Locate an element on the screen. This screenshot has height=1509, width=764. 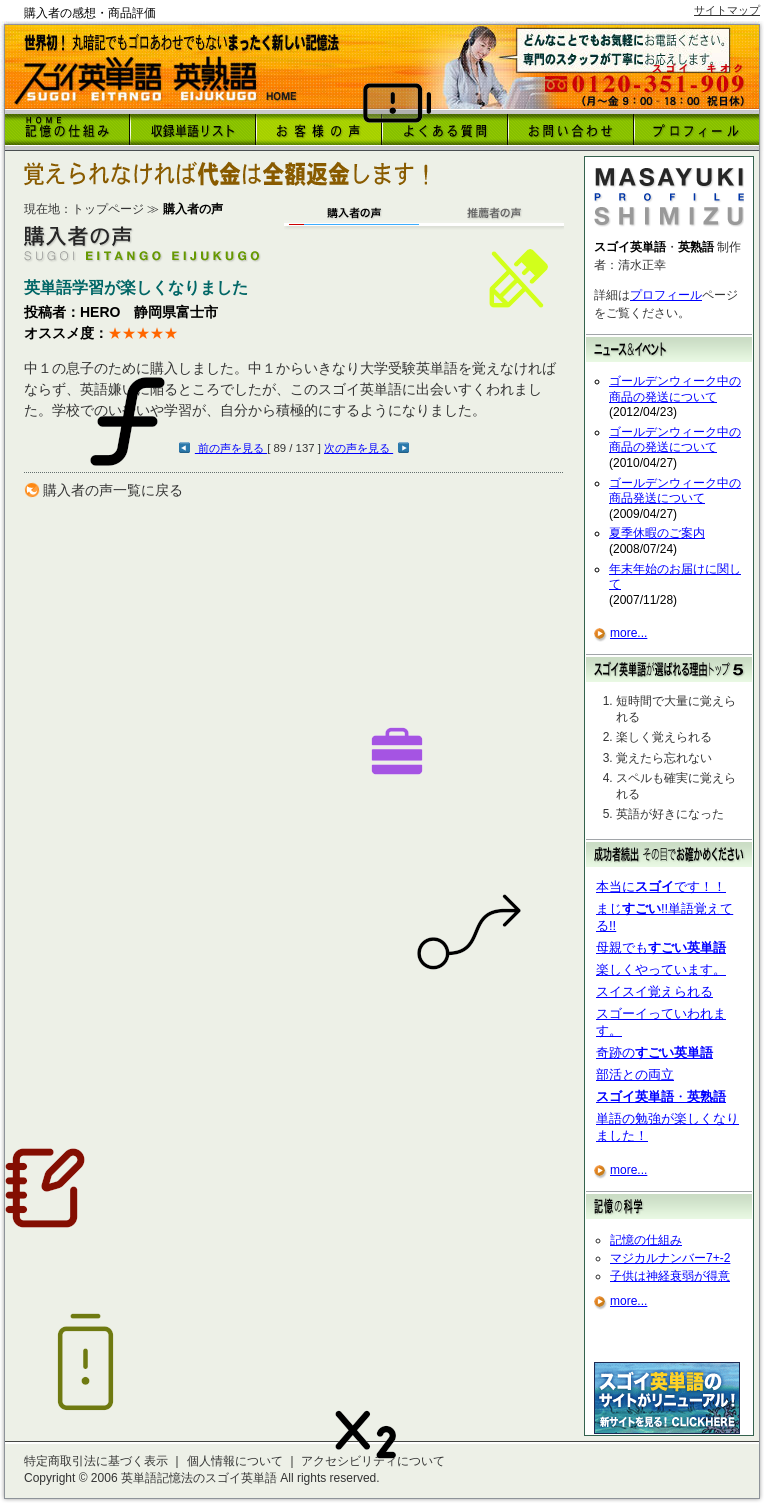
access work or business documents is located at coordinates (397, 753).